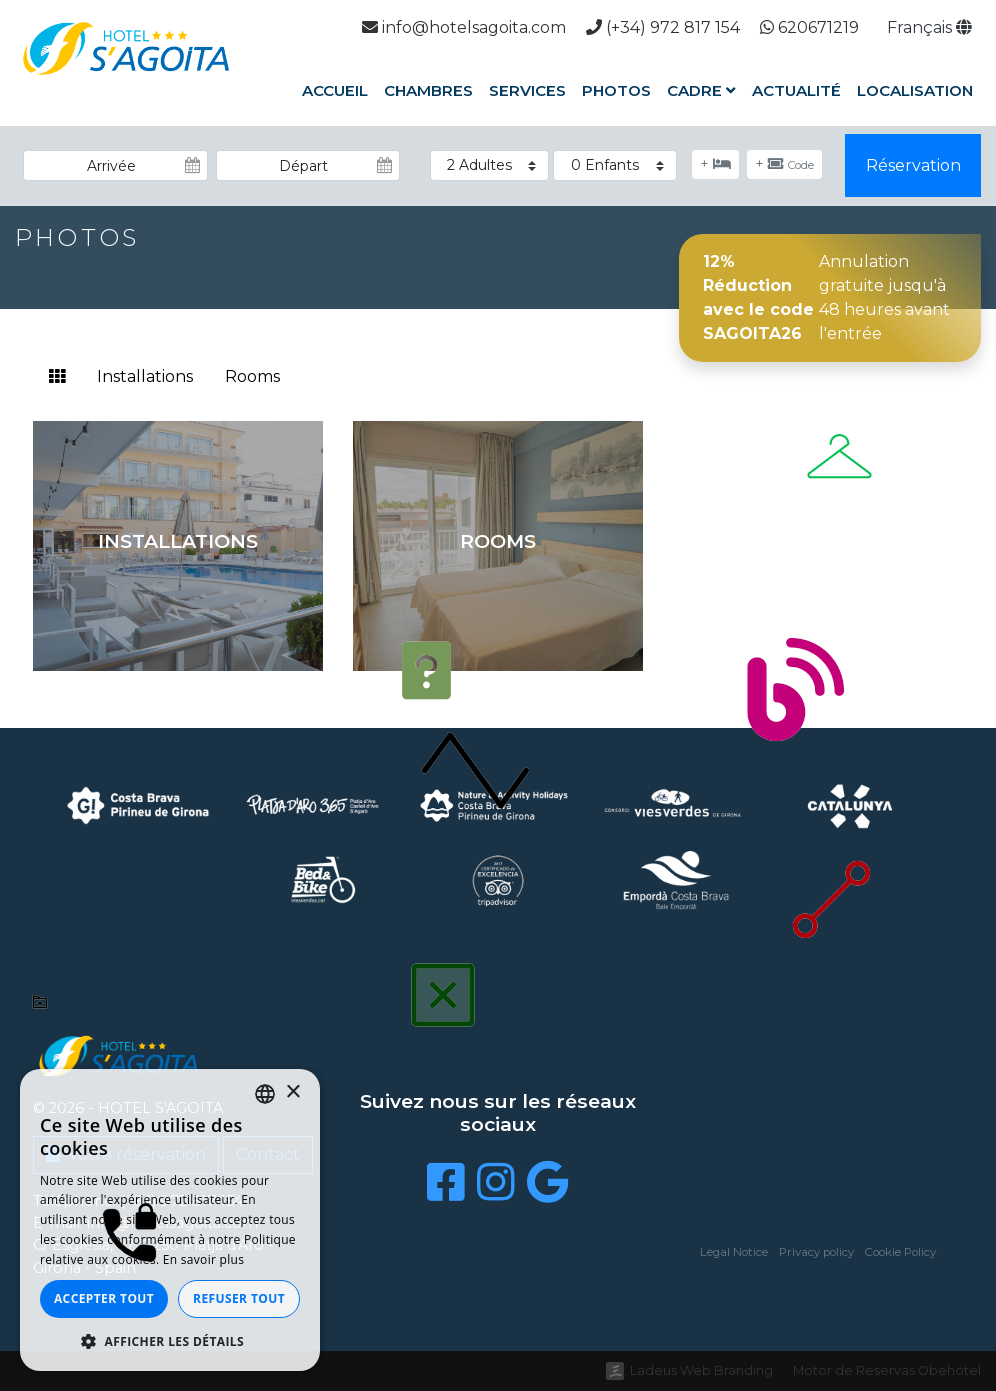 This screenshot has height=1391, width=996. I want to click on access blog or publishing platform, so click(792, 689).